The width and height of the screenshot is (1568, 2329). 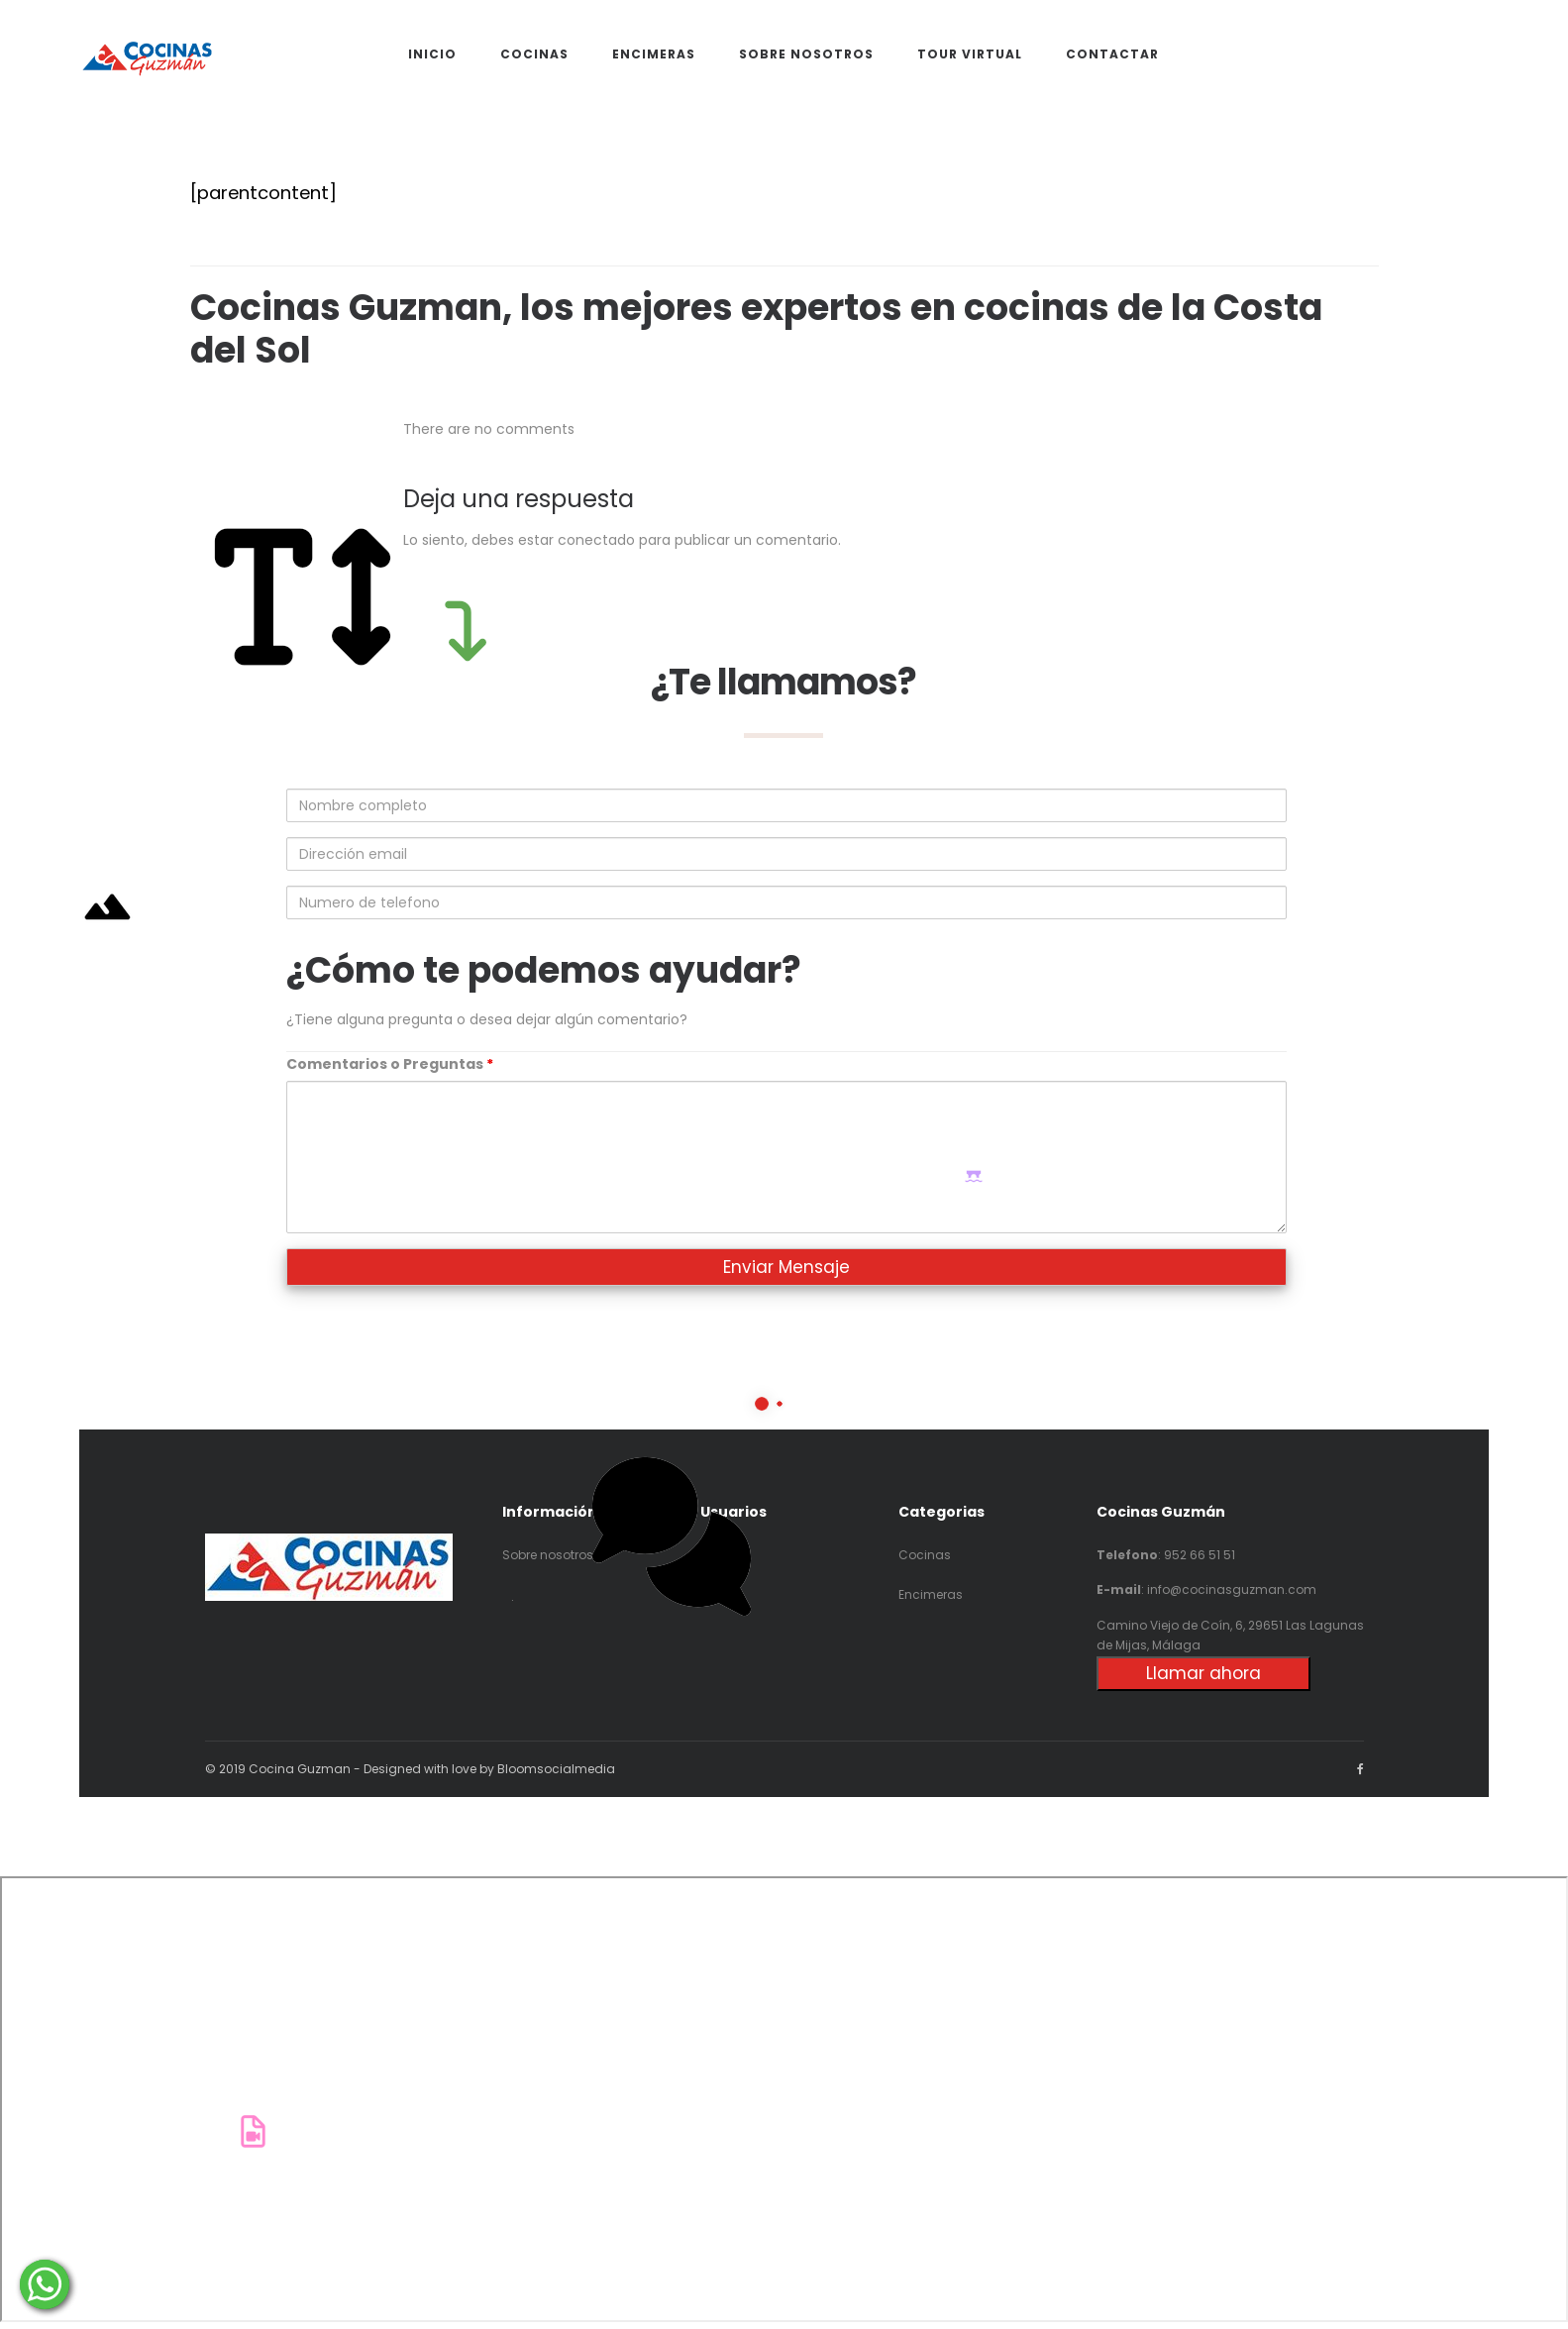 I want to click on indicates a bridge or water crossing location, so click(x=974, y=1176).